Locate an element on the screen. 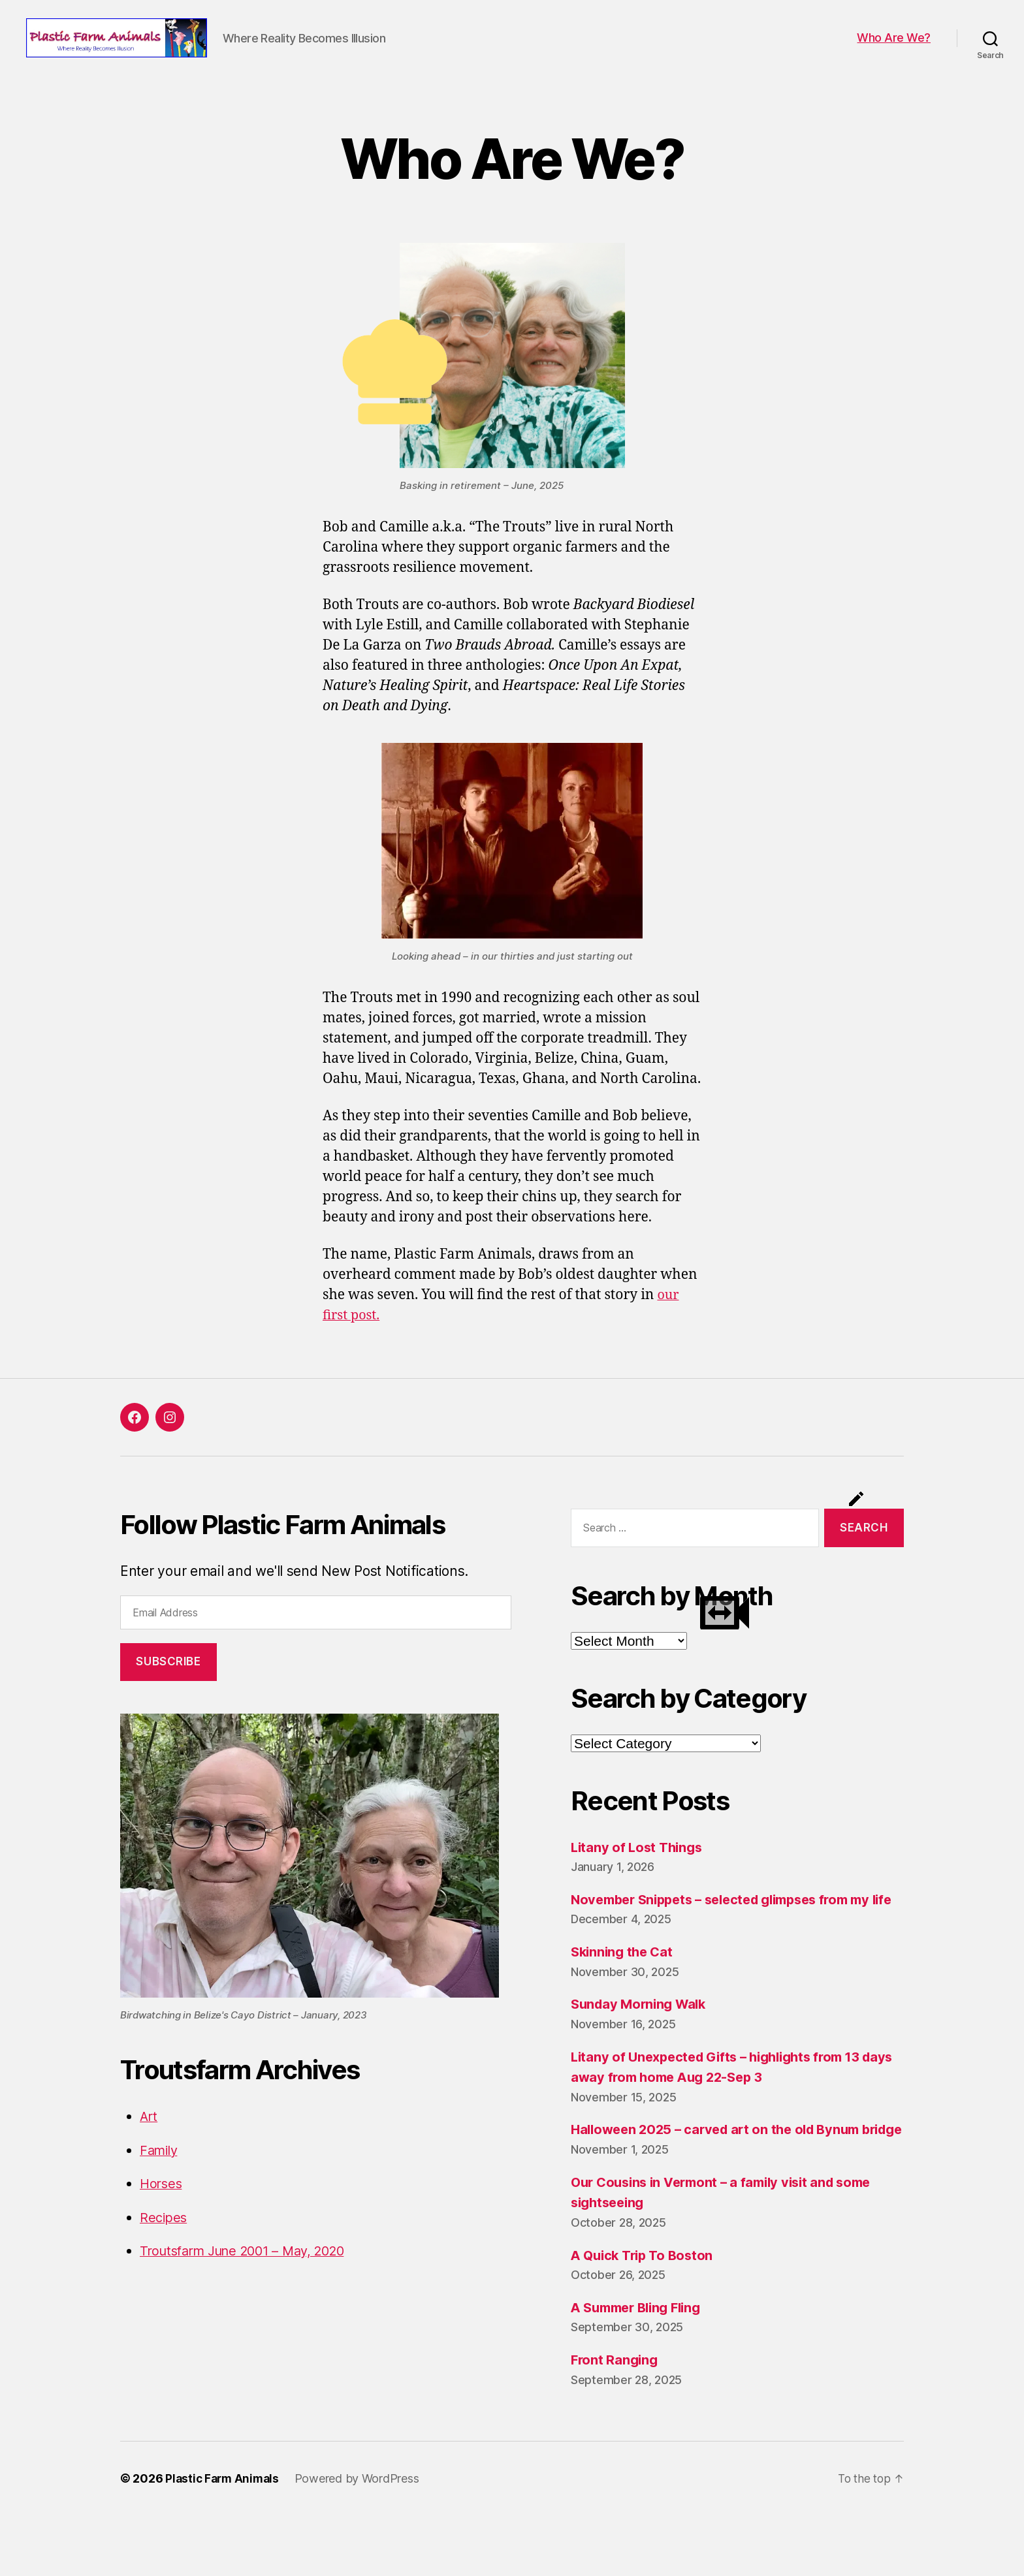 The image size is (1024, 2576). switch between front and rear camera during video recording is located at coordinates (724, 1612).